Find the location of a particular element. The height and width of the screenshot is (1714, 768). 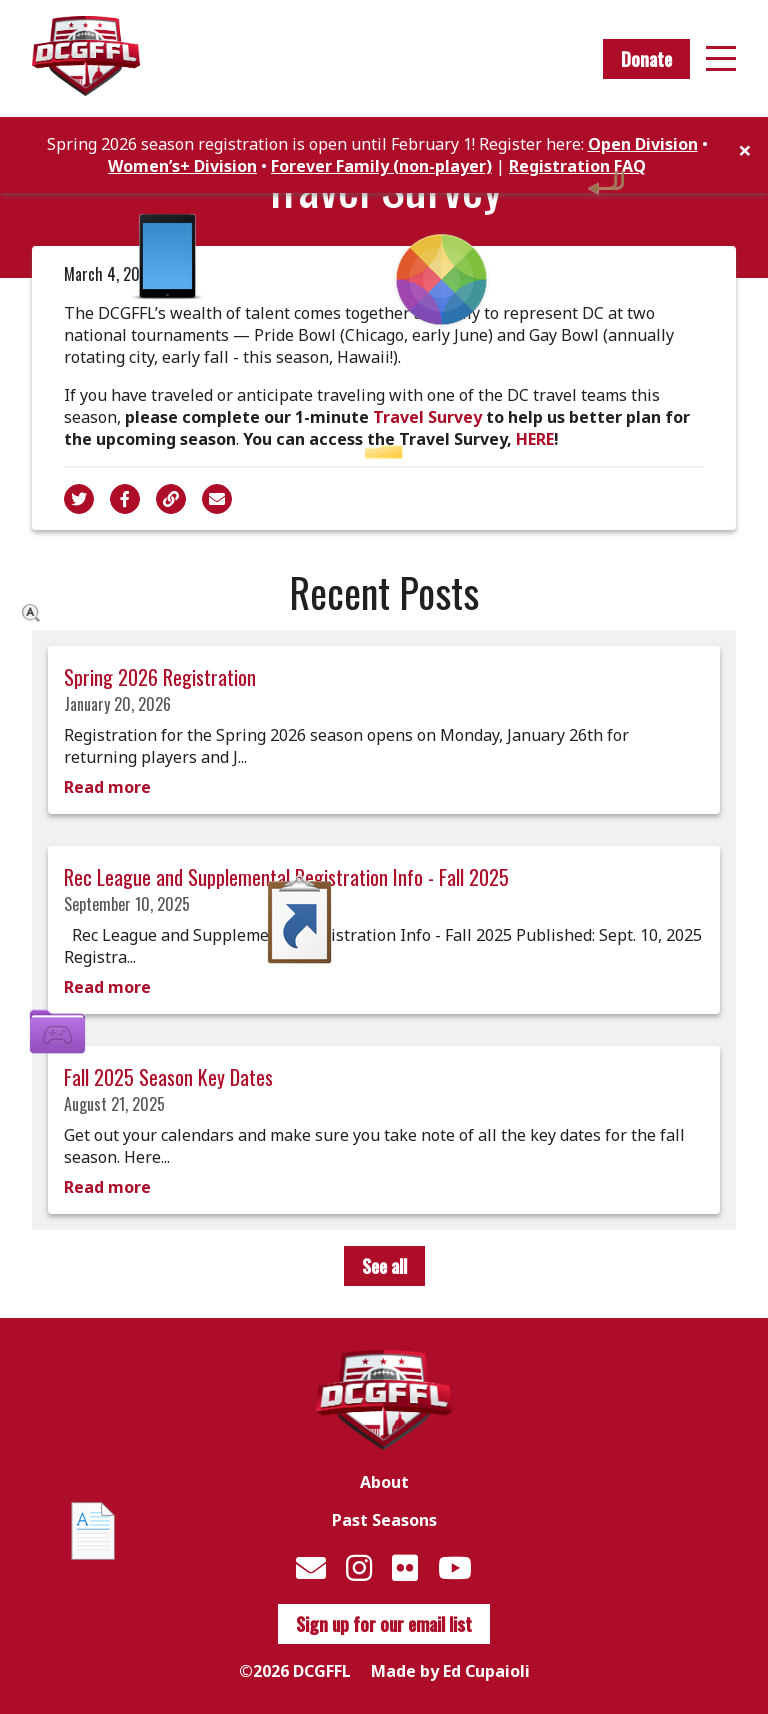

clipboard containing a shortcut or alias is located at coordinates (299, 919).